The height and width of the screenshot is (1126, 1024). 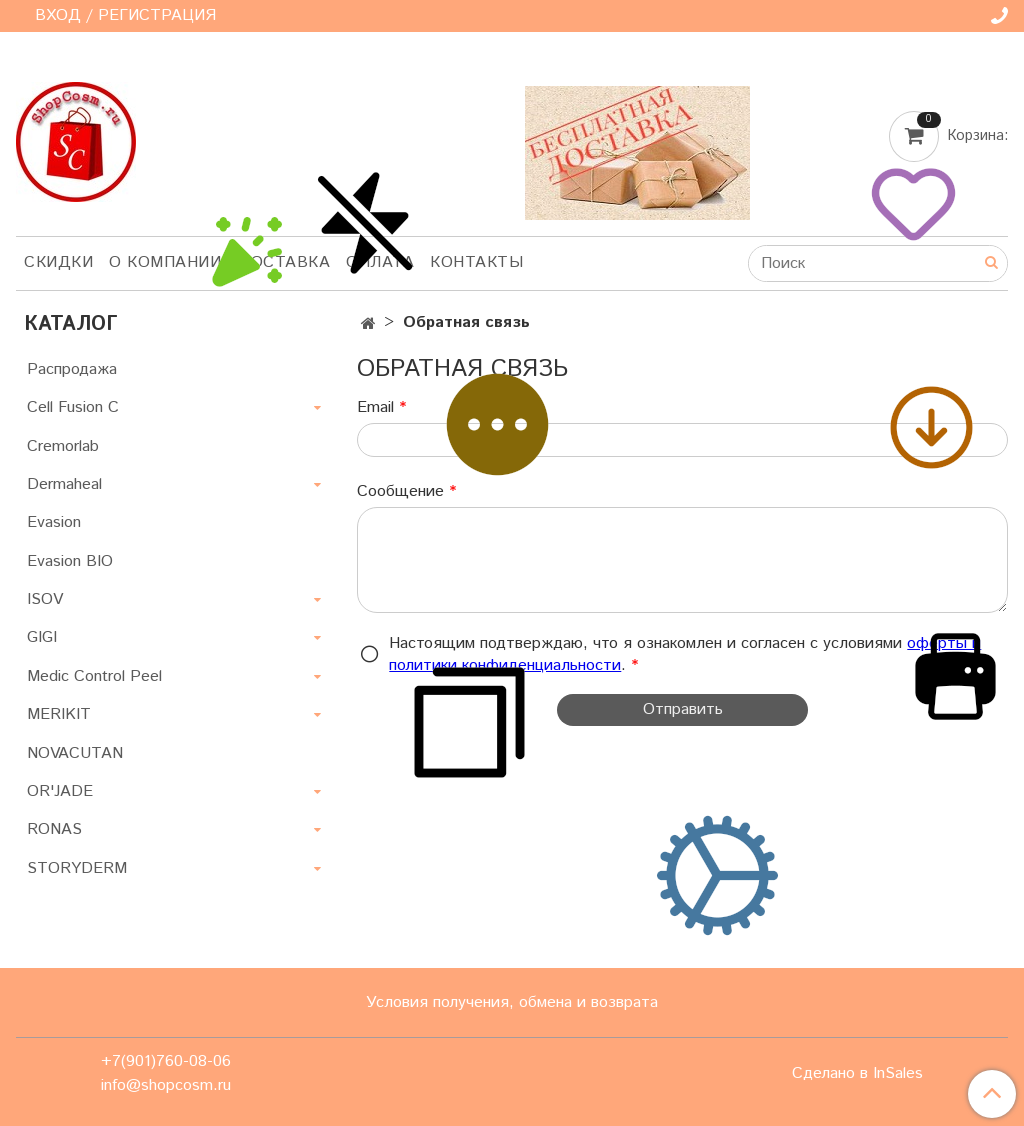 I want to click on access settings or preferences, so click(x=717, y=875).